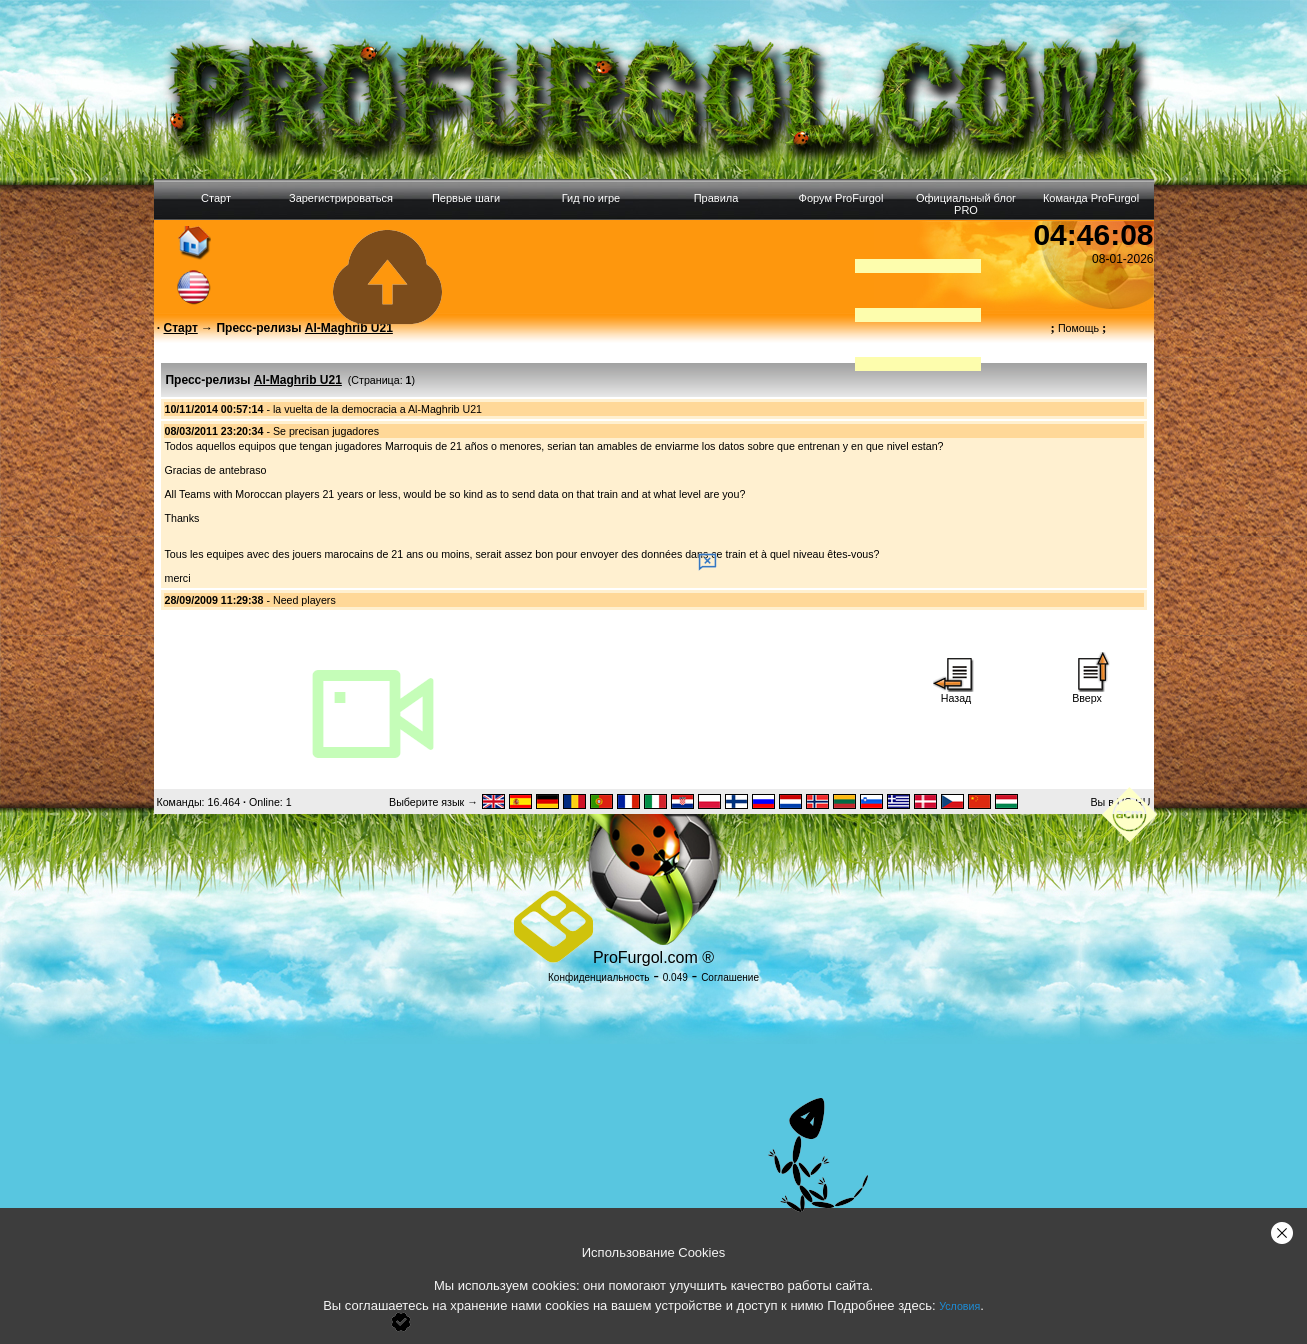 Image resolution: width=1307 pixels, height=1344 pixels. Describe the element at coordinates (707, 561) in the screenshot. I see `delete a conversation` at that location.